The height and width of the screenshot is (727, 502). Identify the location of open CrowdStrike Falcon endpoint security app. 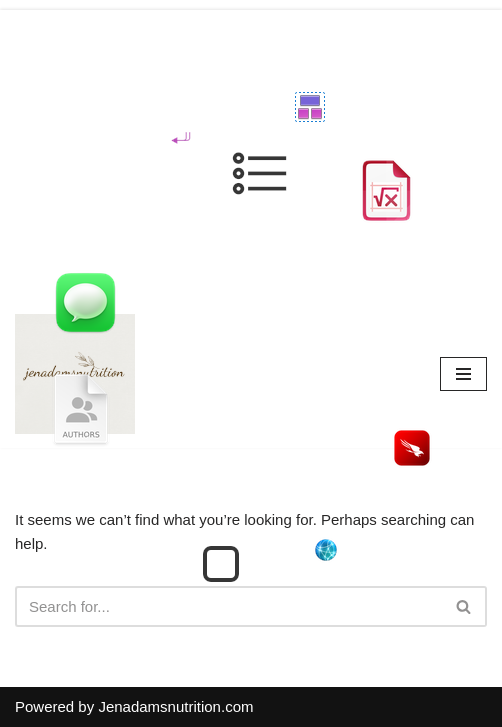
(412, 448).